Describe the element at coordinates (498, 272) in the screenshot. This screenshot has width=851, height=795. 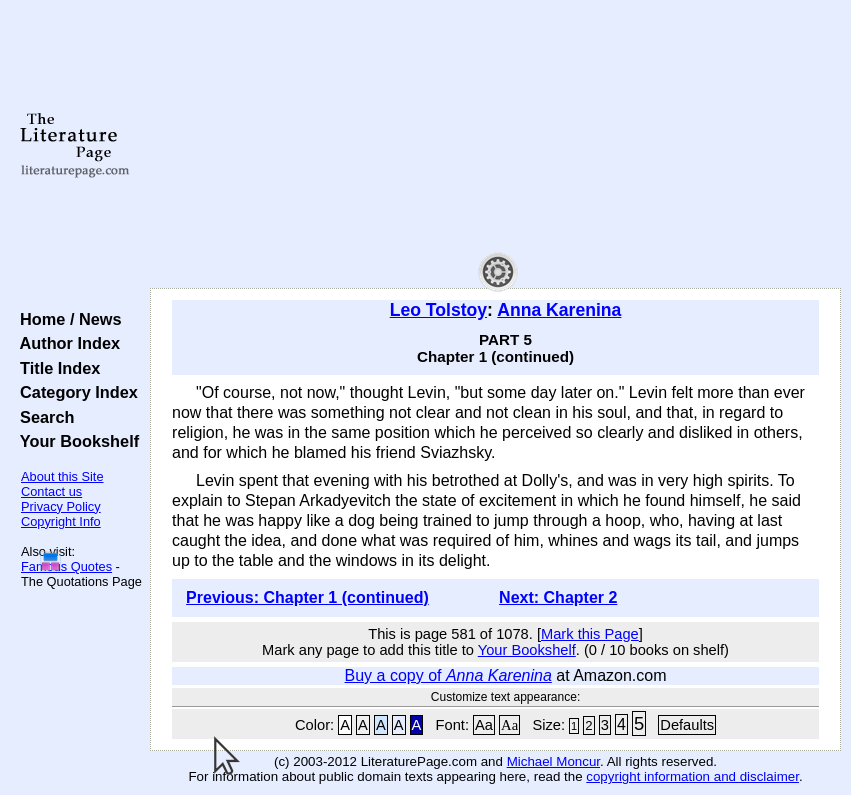
I see `view or edit document properties` at that location.